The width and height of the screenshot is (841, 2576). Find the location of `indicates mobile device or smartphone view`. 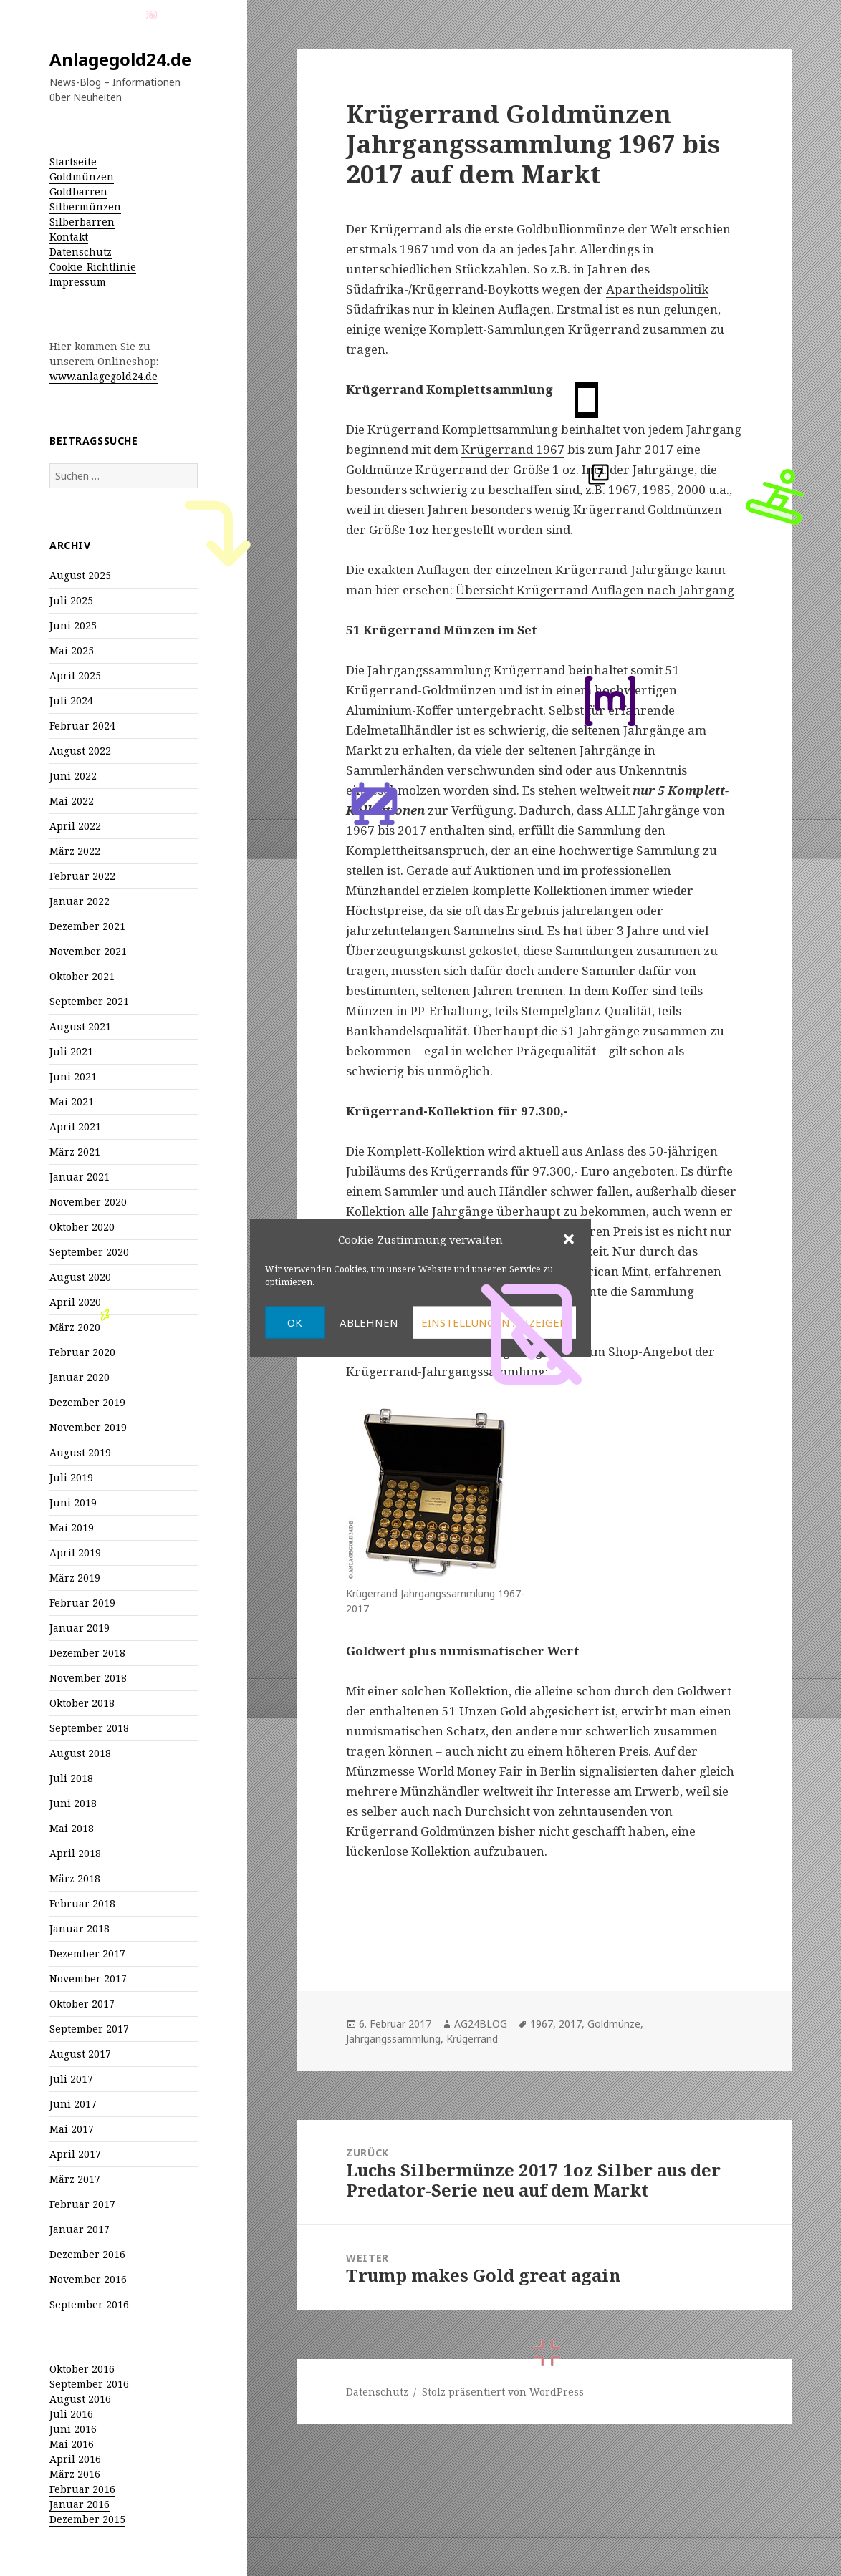

indicates mobile device or smartphone view is located at coordinates (586, 400).